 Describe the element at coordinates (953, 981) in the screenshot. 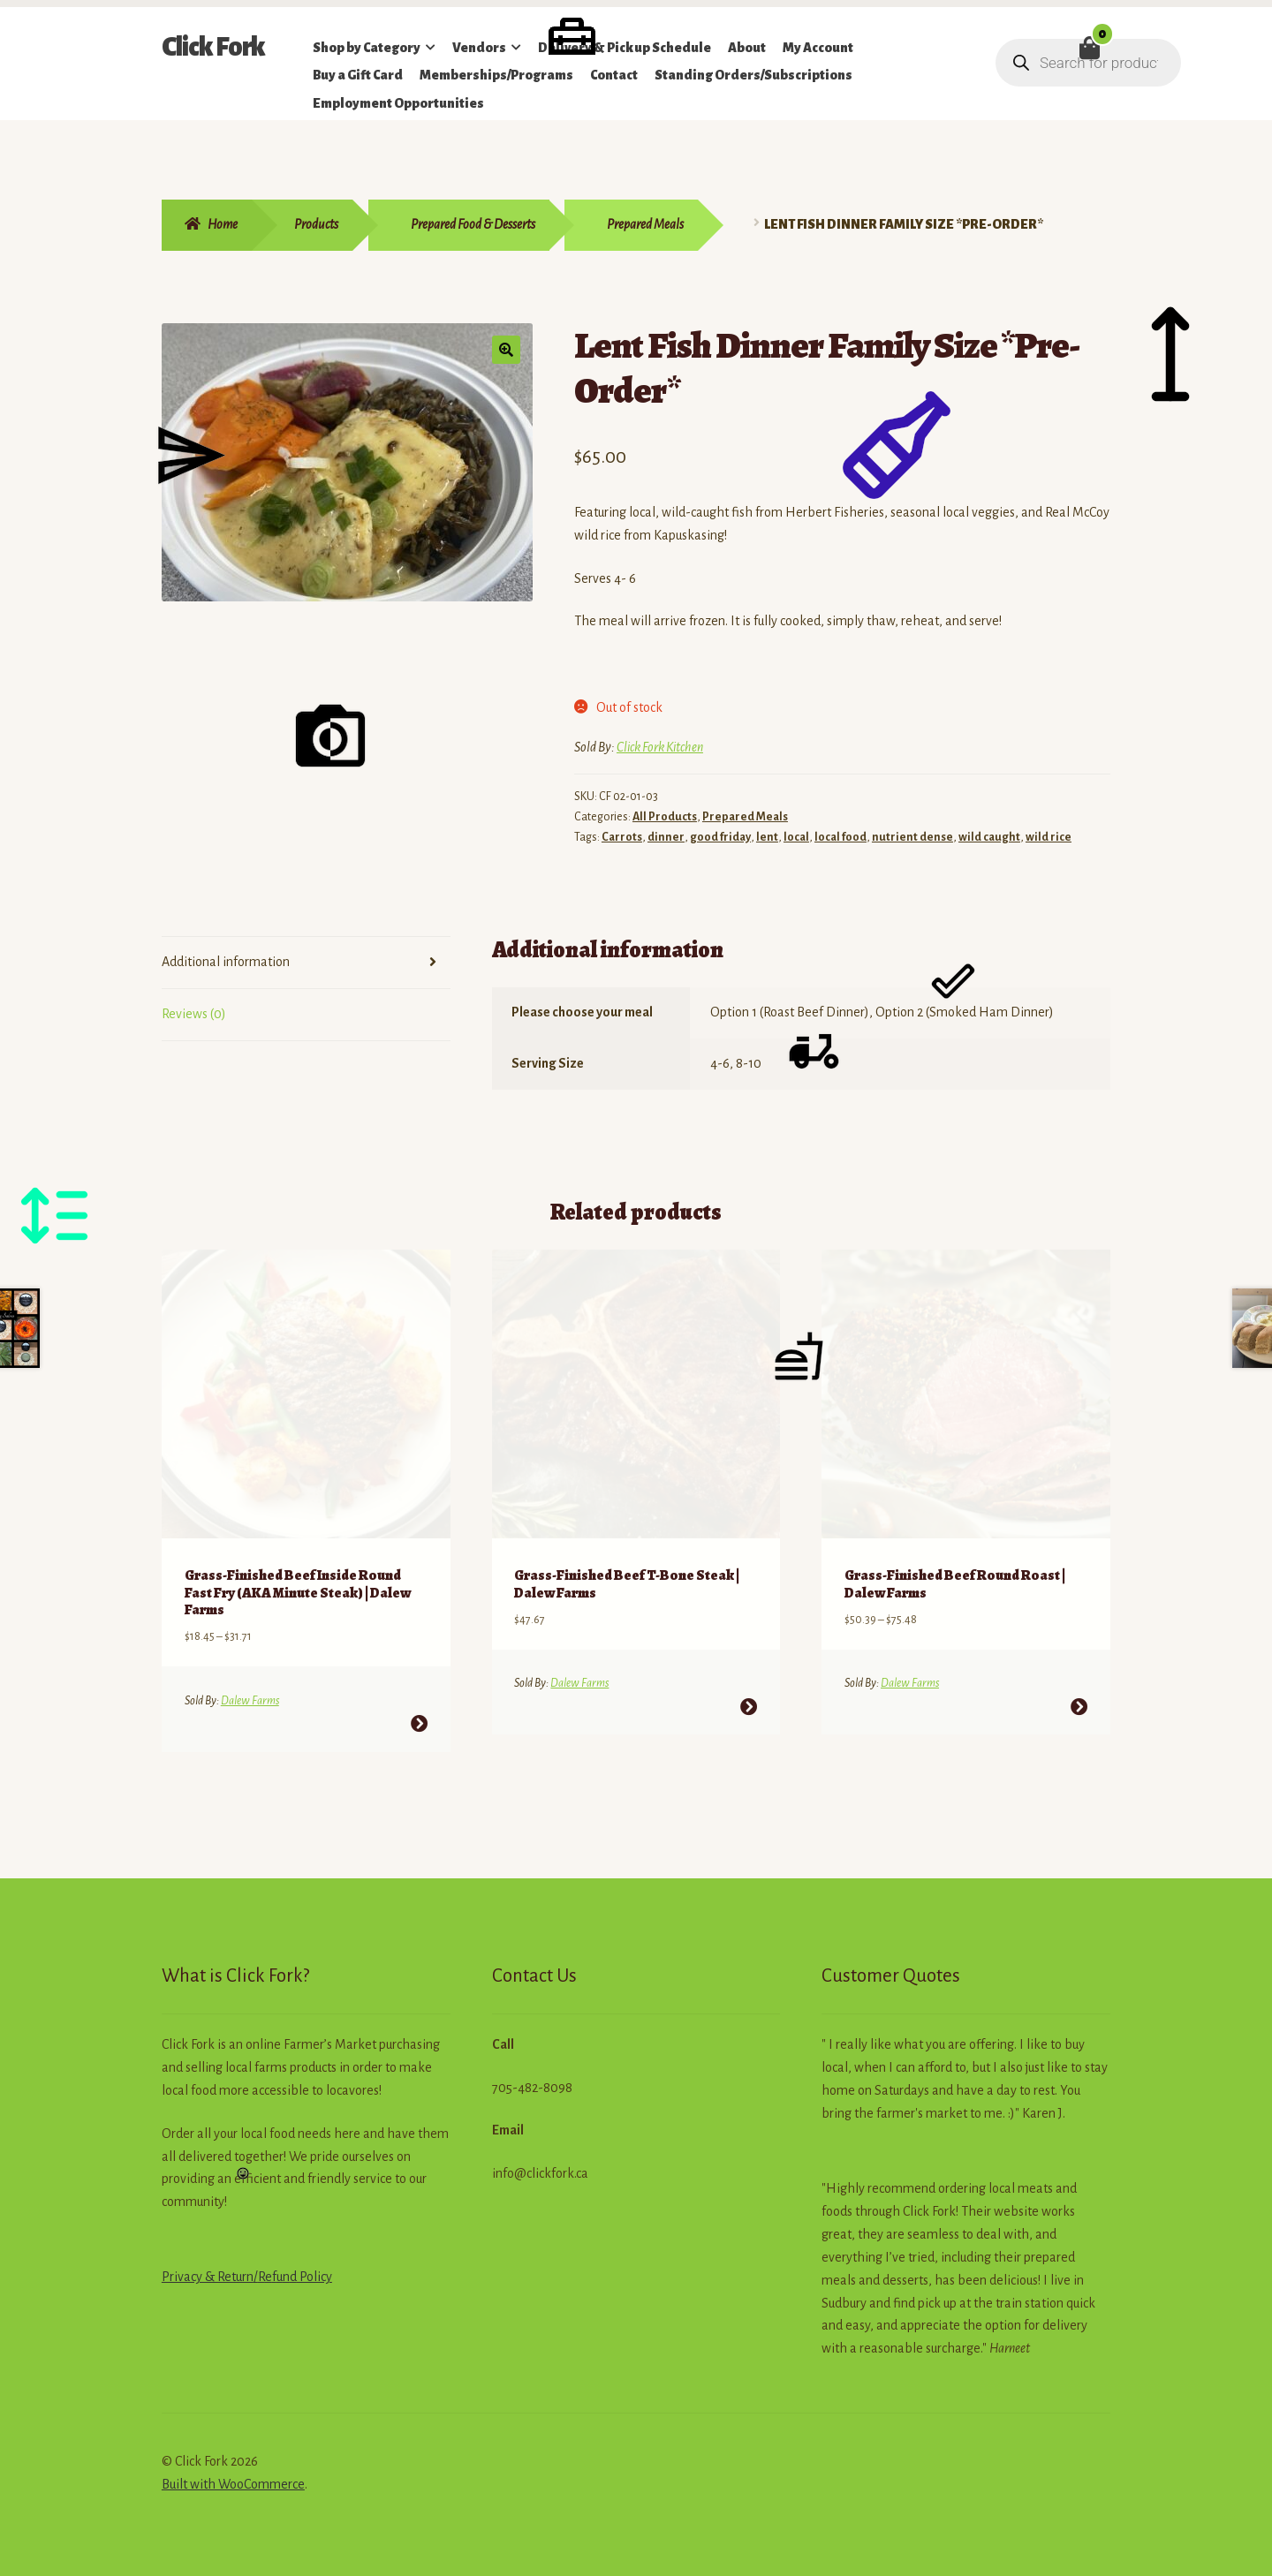

I see `task completed successfully` at that location.